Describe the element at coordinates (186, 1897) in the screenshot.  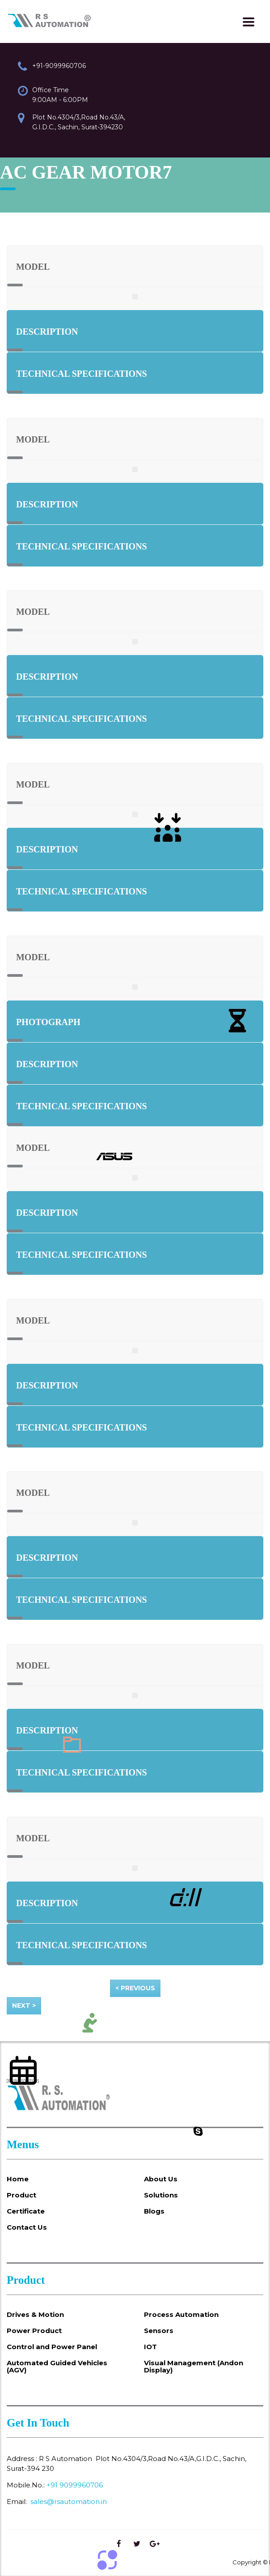
I see `cmplid brand logo` at that location.